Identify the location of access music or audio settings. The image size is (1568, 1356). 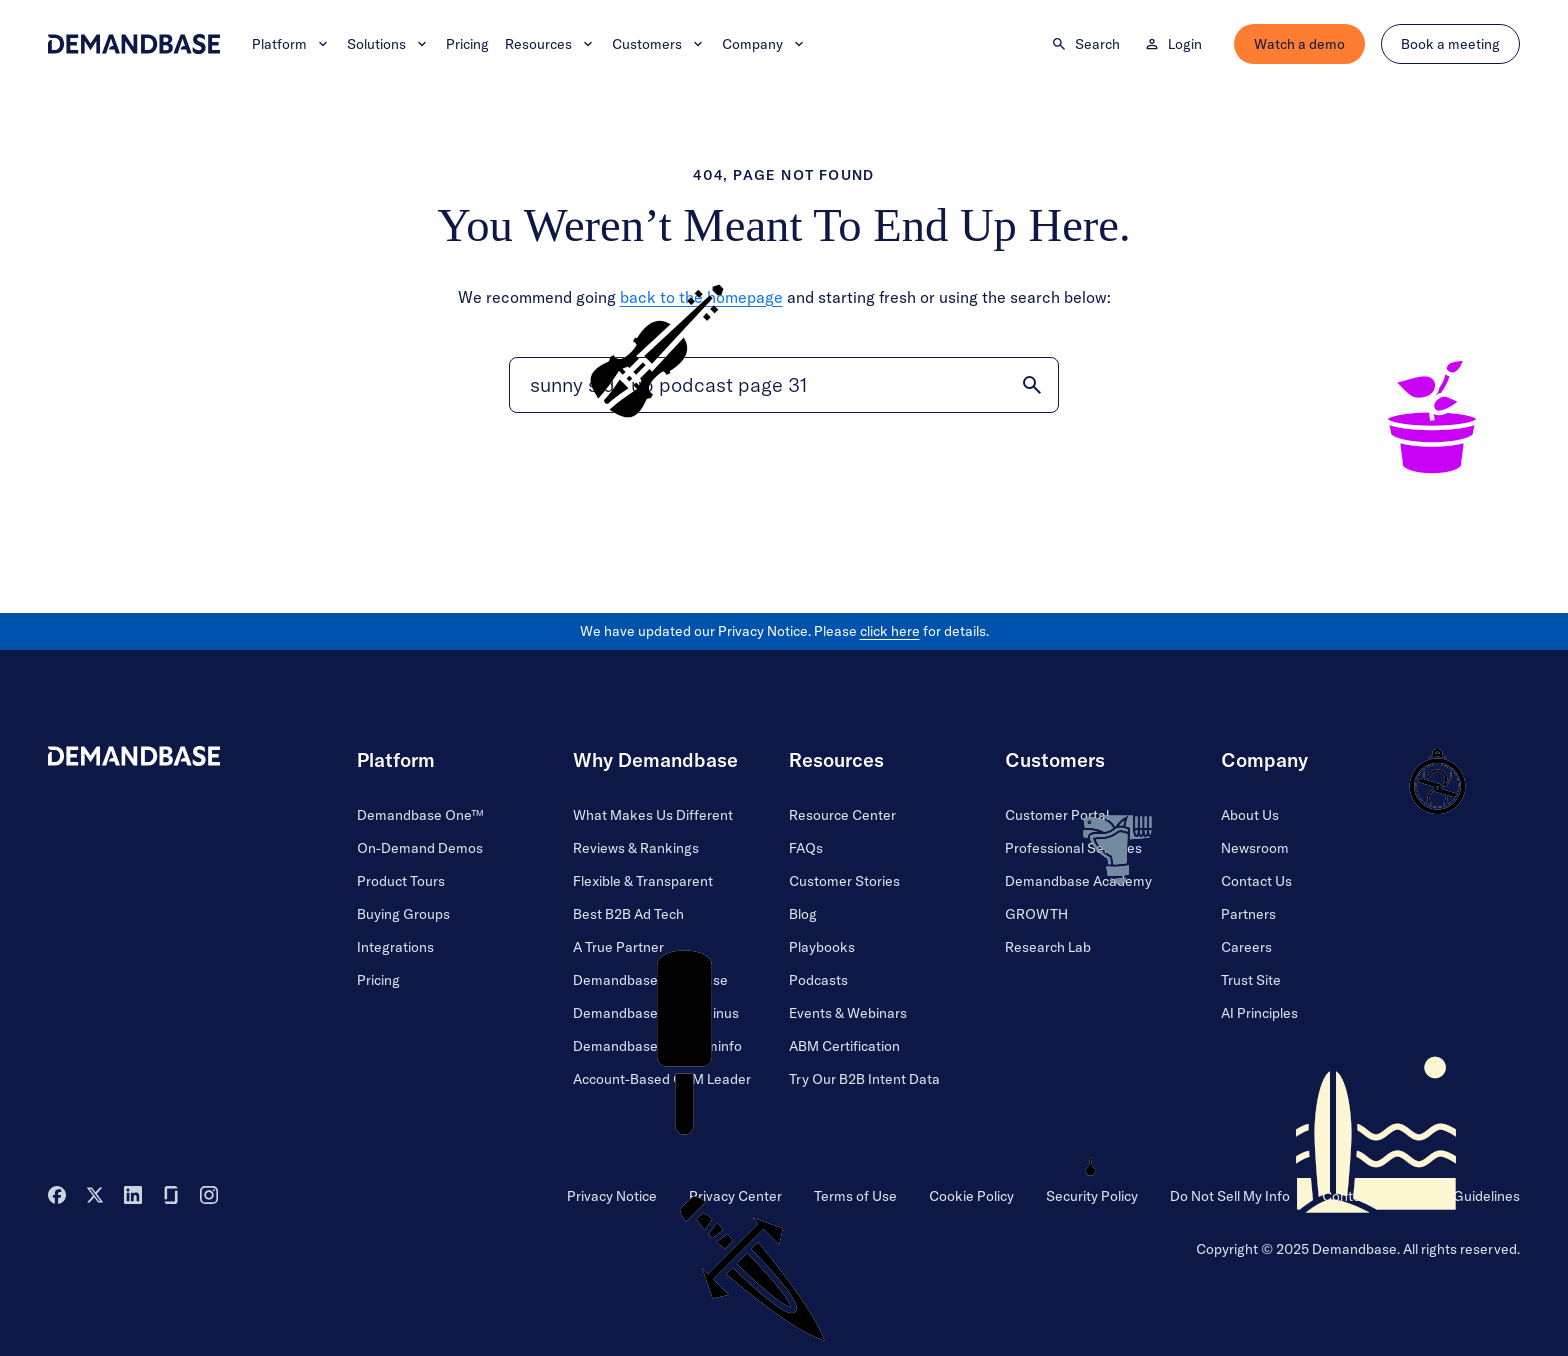
(657, 351).